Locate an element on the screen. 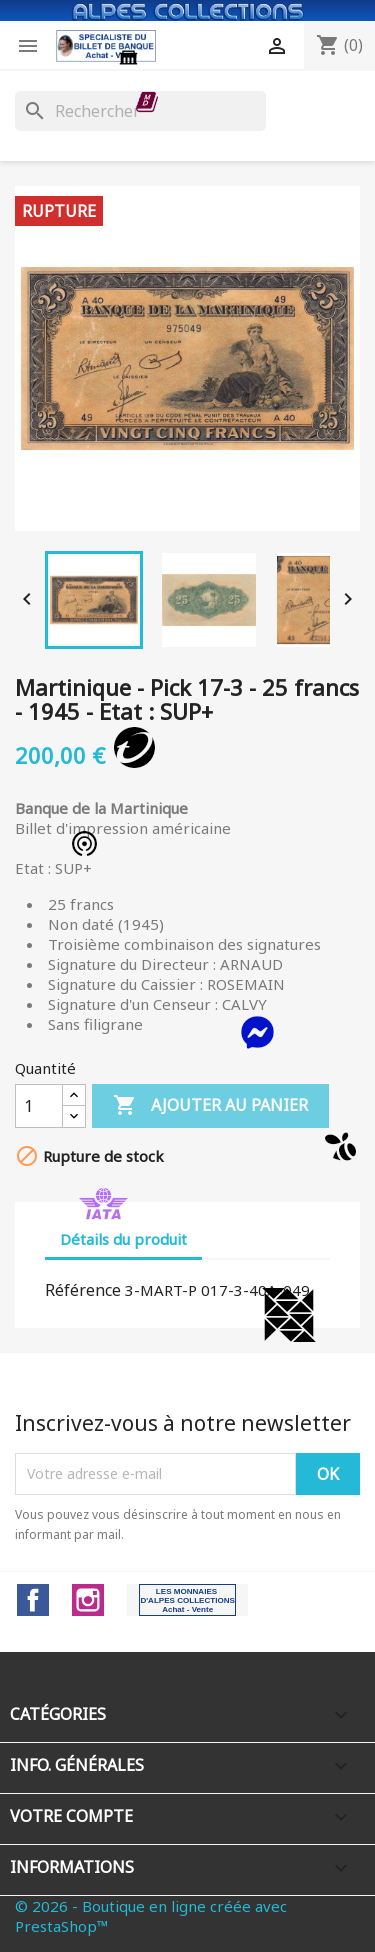 The image size is (375, 1952). NSIS (Nullsoft Scriptable Install System) logo is located at coordinates (289, 1315).